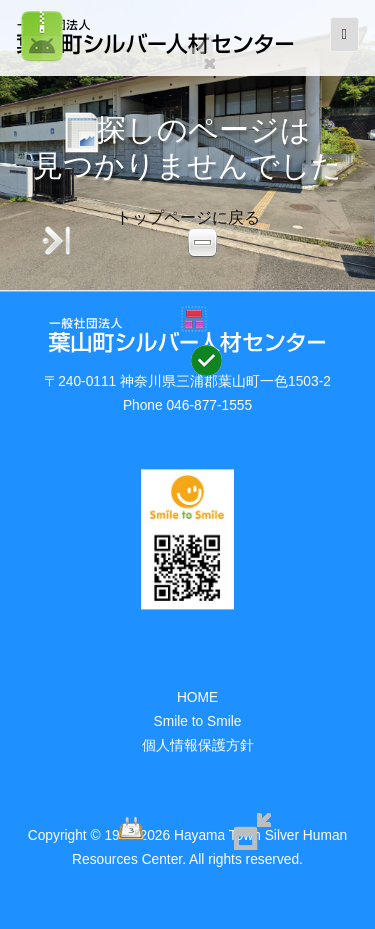  I want to click on select all items in the current view, so click(194, 319).